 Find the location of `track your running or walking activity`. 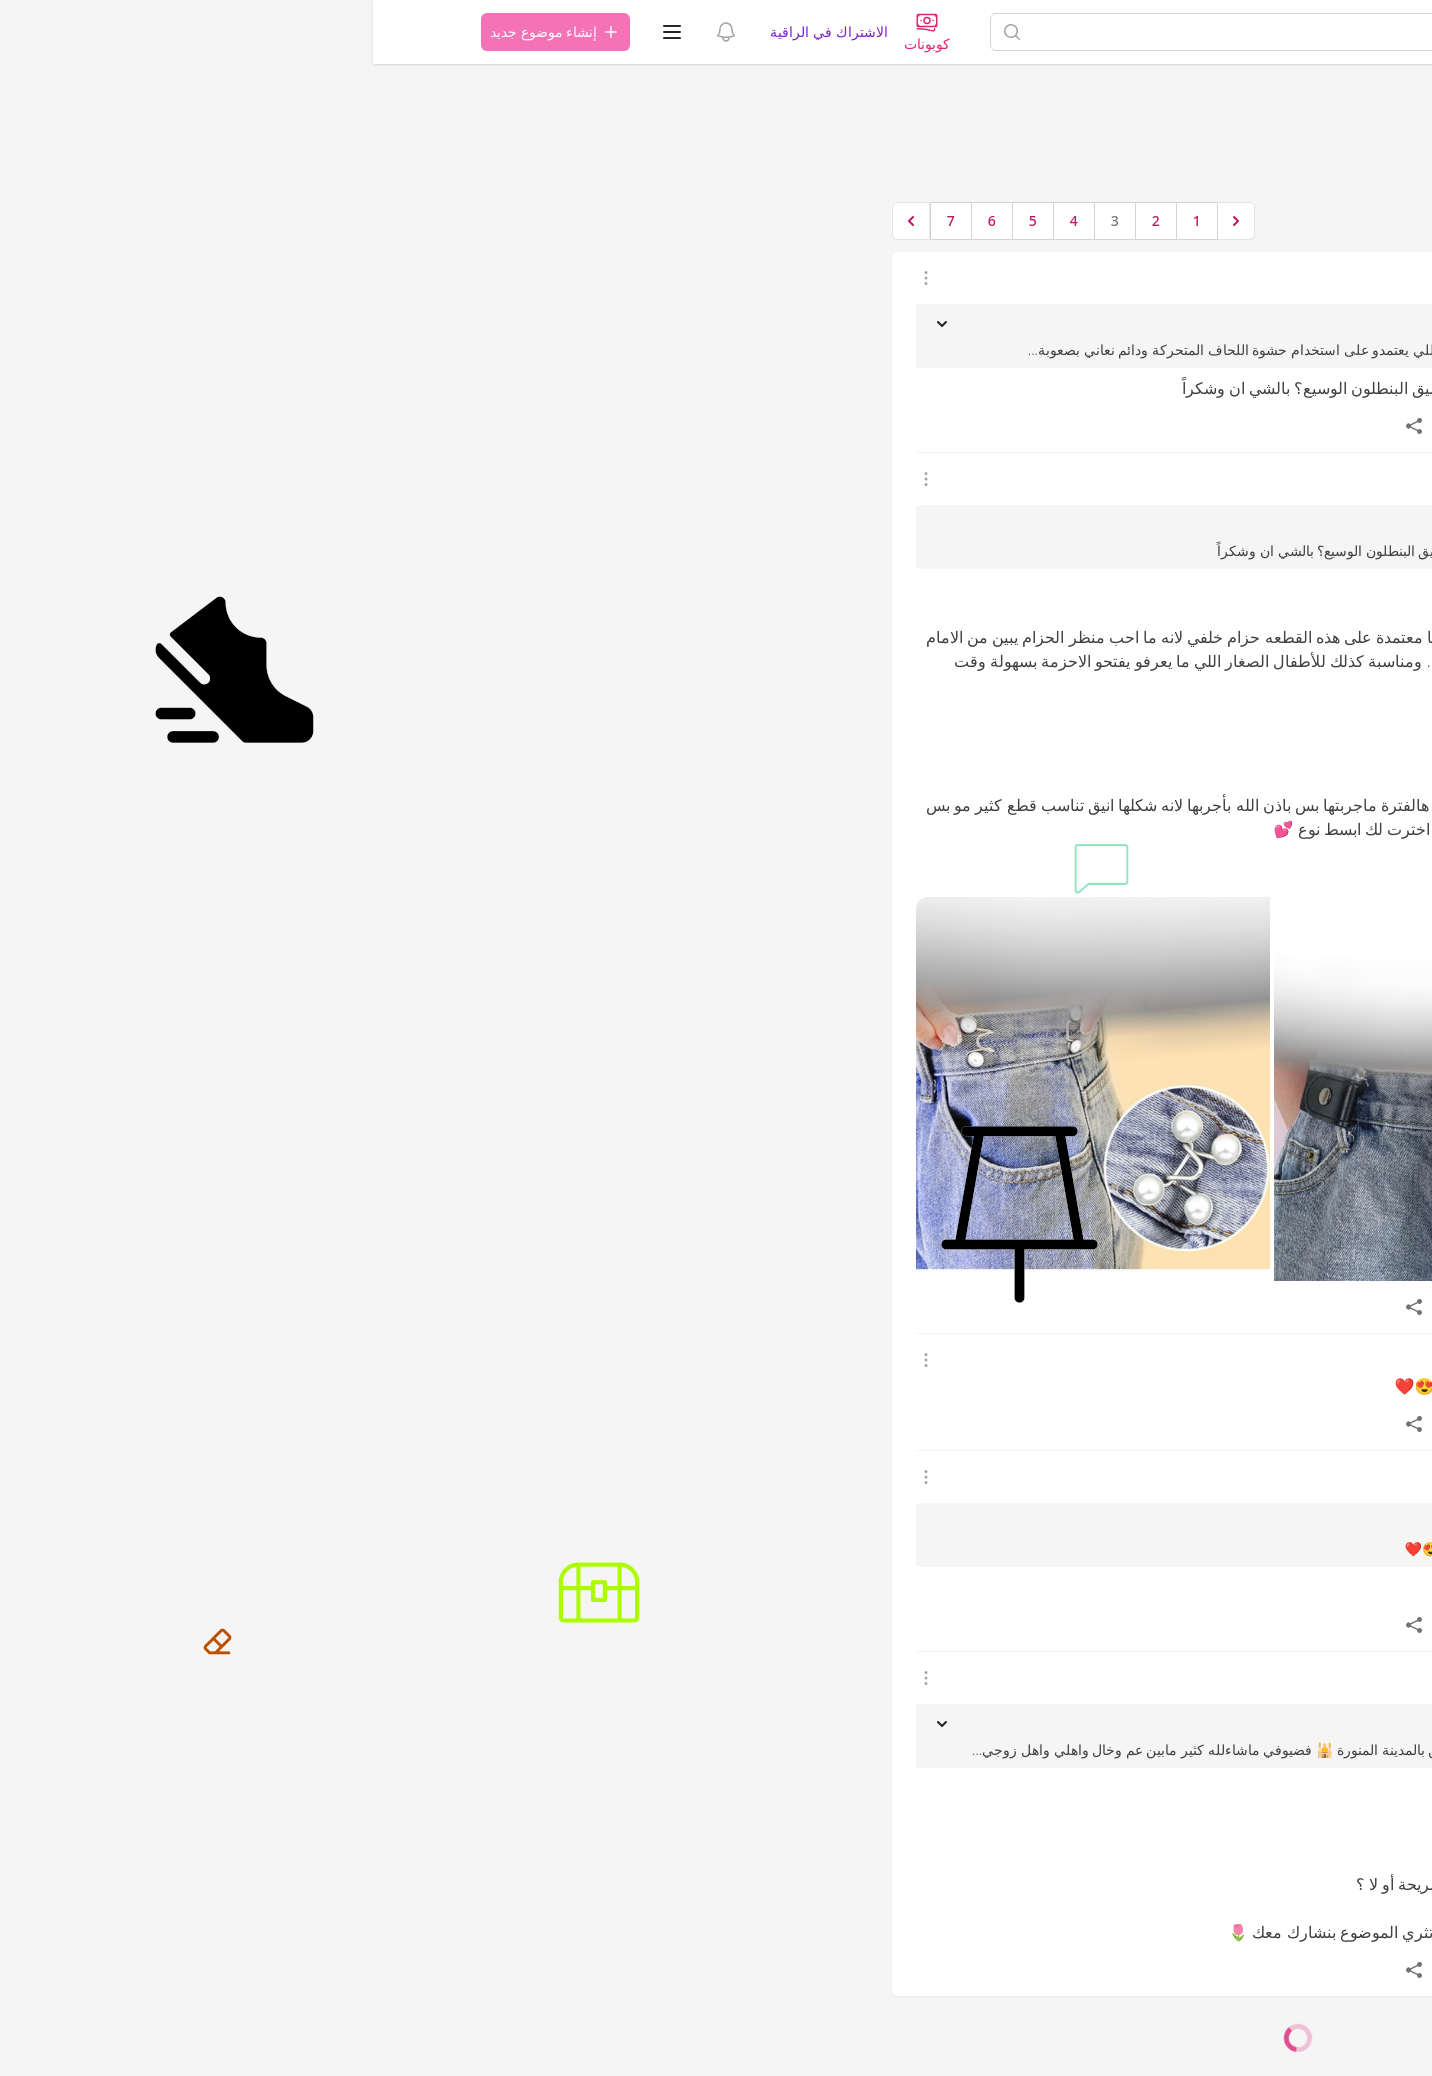

track your running or walking activity is located at coordinates (231, 678).